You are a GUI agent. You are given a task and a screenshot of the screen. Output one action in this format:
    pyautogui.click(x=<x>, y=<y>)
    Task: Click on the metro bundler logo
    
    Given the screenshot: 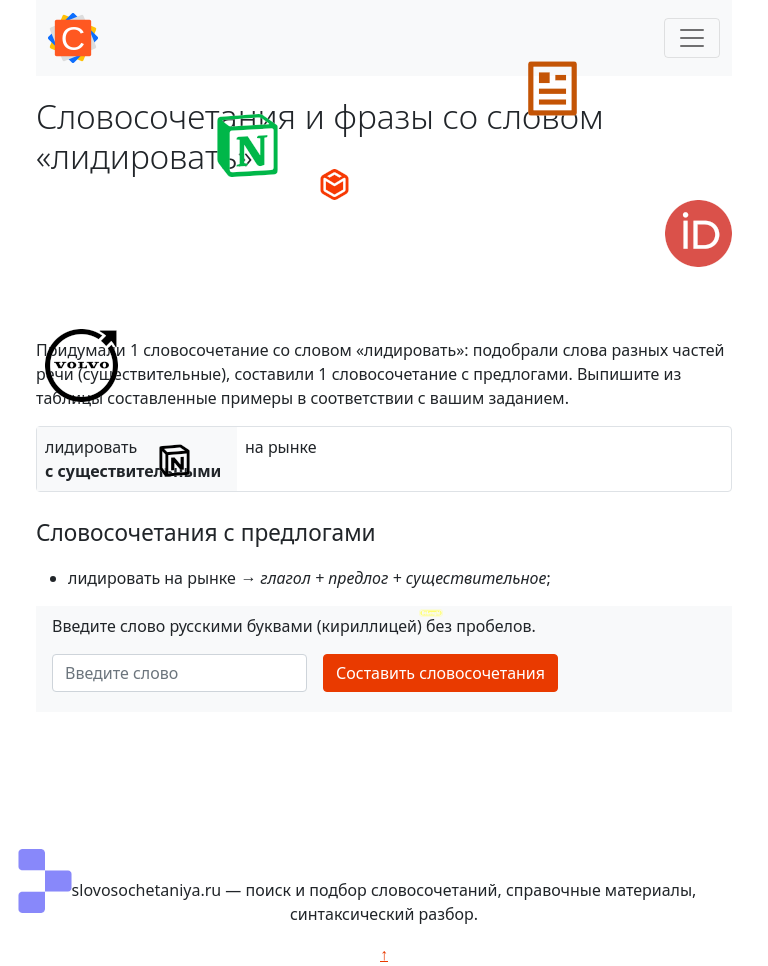 What is the action you would take?
    pyautogui.click(x=334, y=184)
    